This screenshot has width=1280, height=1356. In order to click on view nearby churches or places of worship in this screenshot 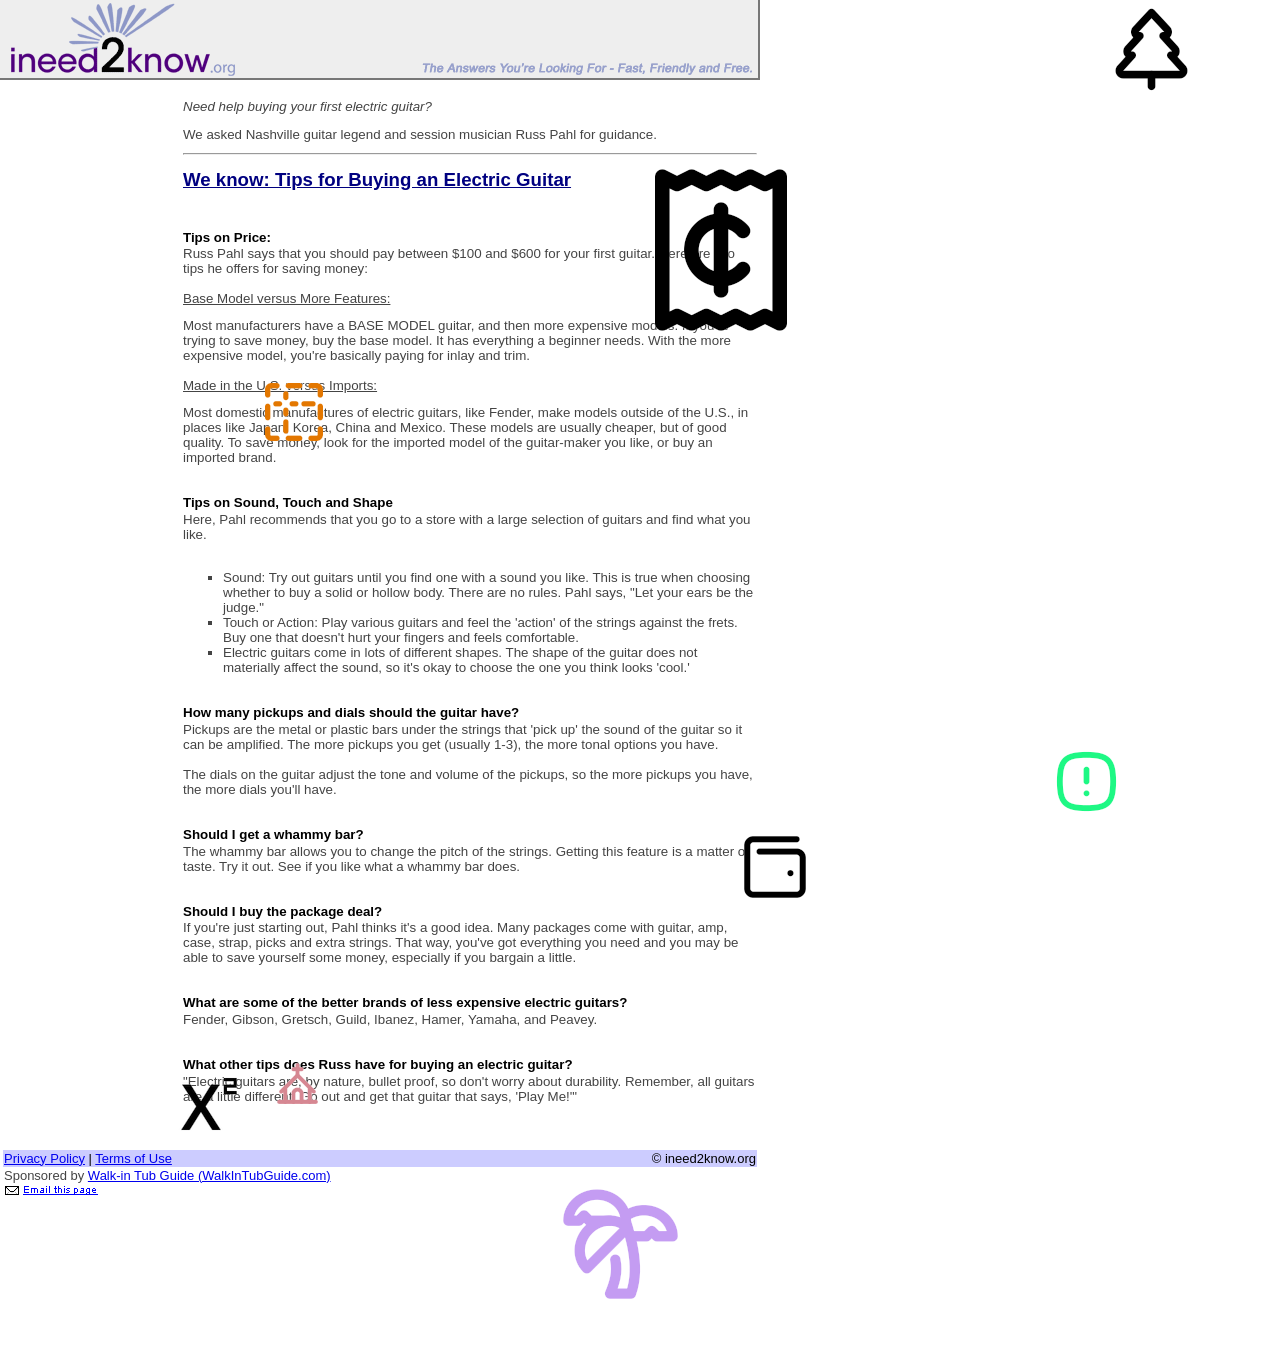, I will do `click(297, 1083)`.